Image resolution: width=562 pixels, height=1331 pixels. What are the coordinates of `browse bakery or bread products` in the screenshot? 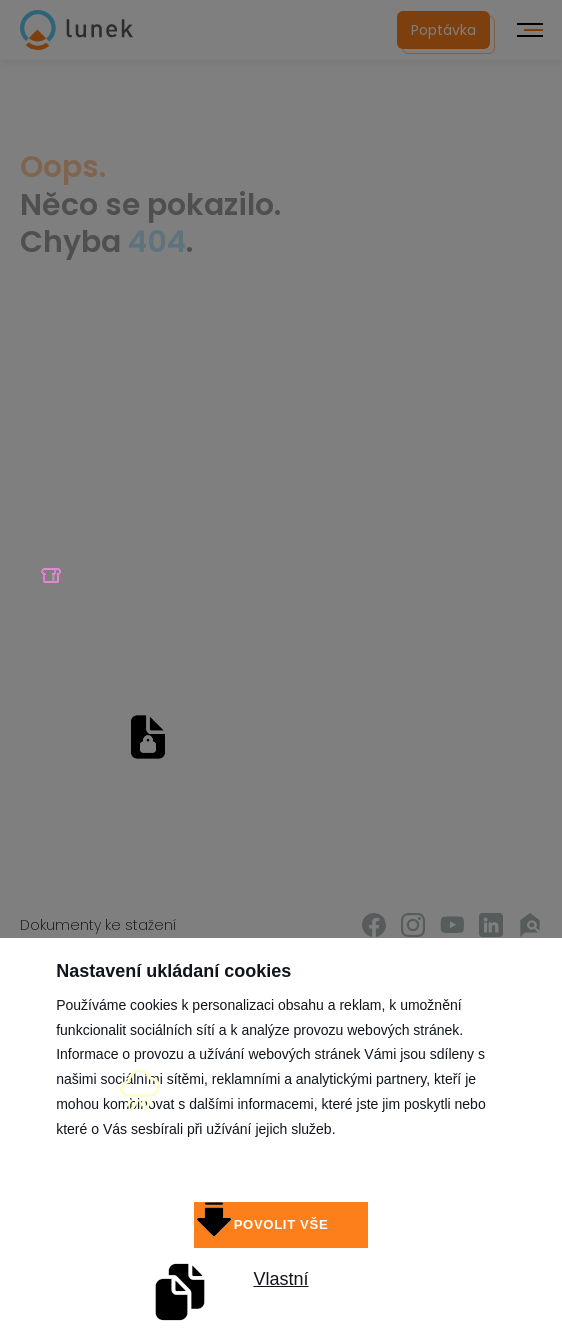 It's located at (51, 575).